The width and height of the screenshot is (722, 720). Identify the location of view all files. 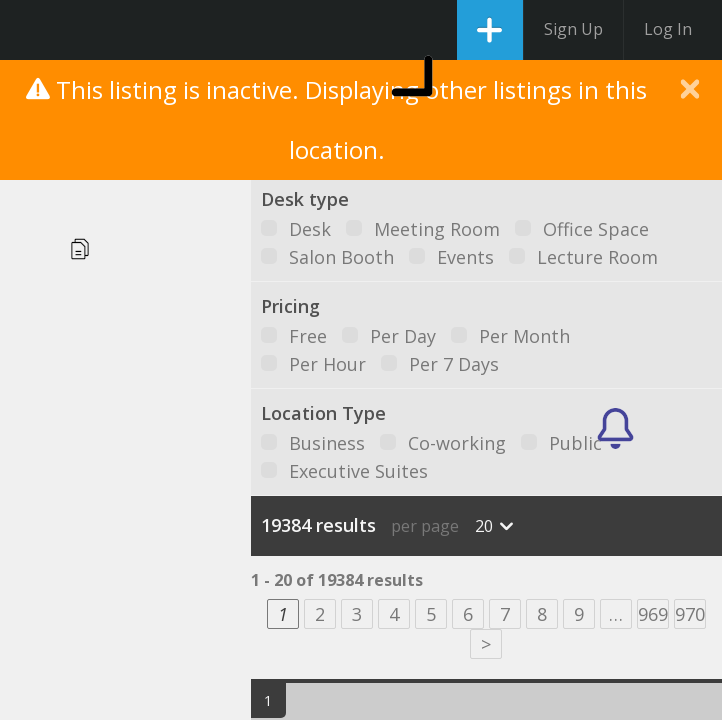
(80, 249).